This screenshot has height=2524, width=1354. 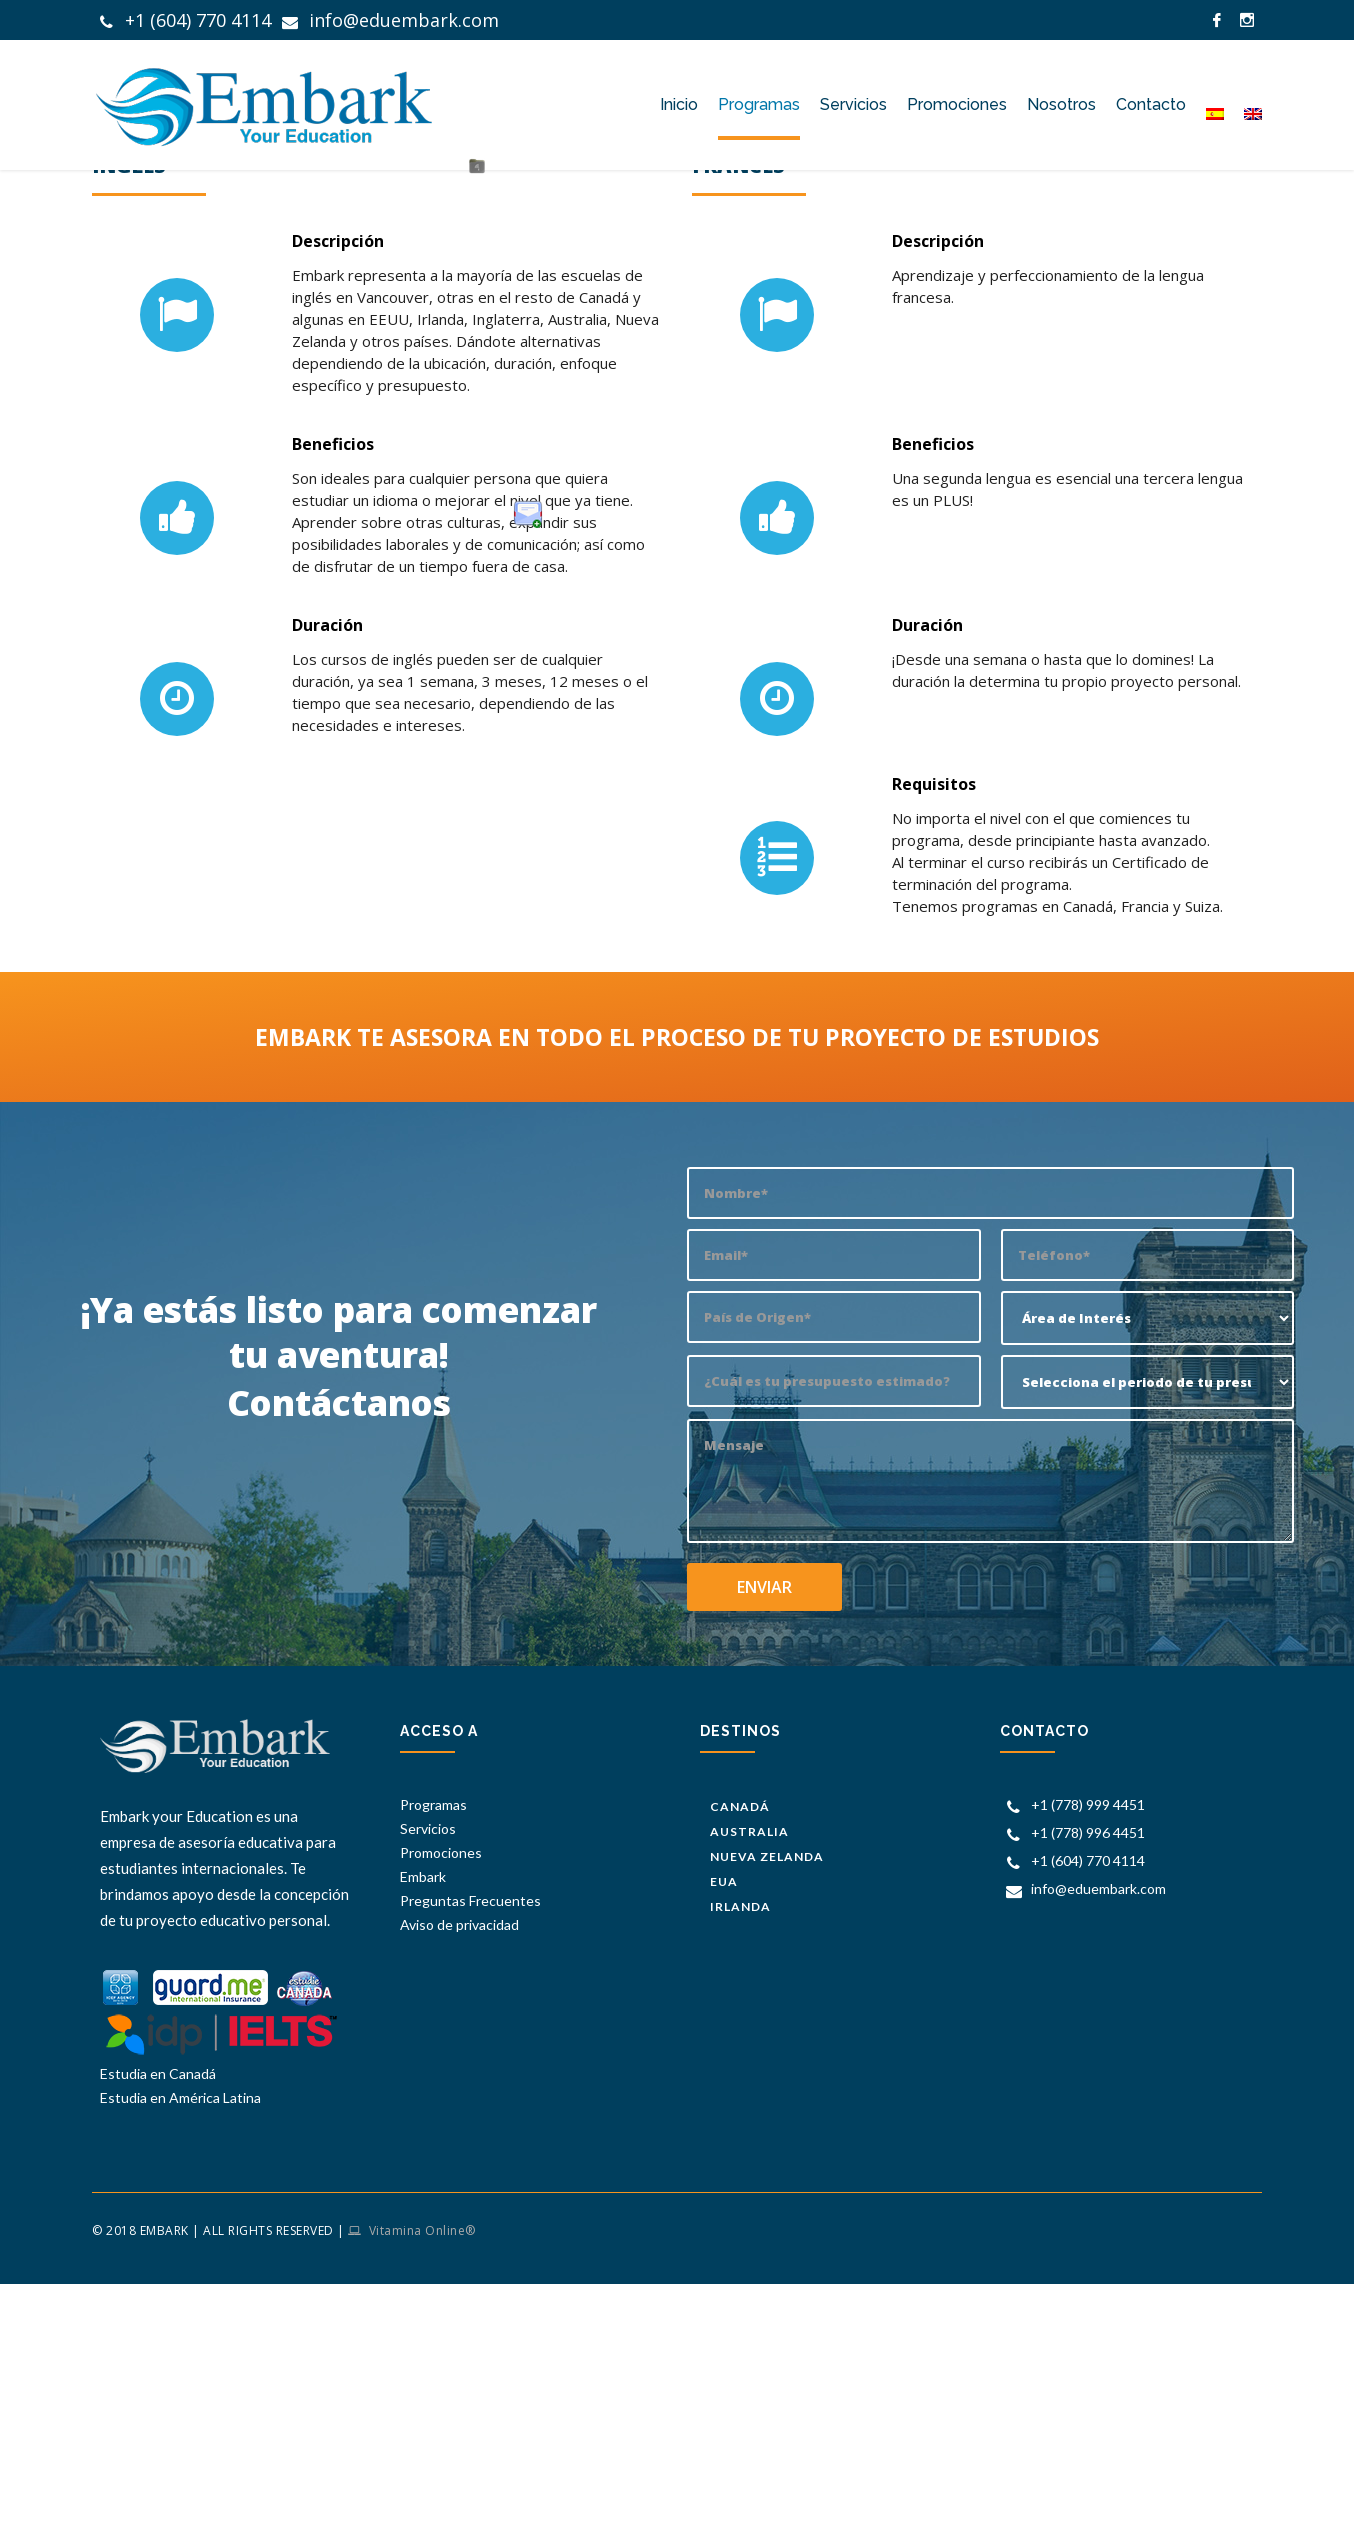 I want to click on open insync cloud sync folder, so click(x=477, y=166).